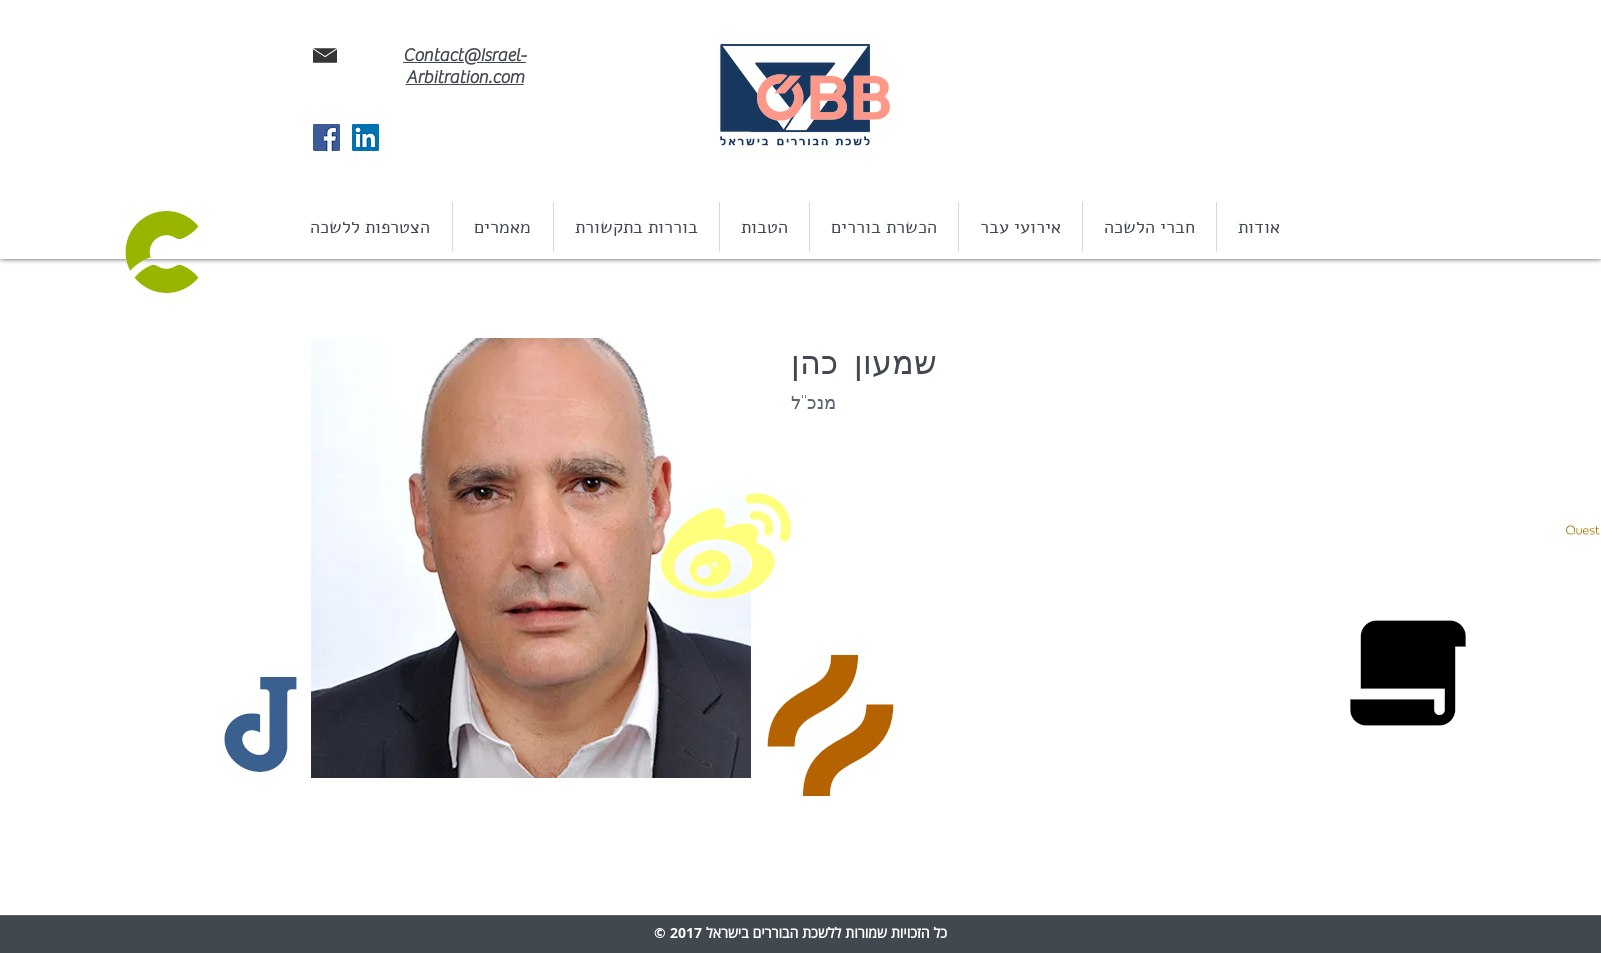 Image resolution: width=1601 pixels, height=953 pixels. What do you see at coordinates (823, 97) in the screenshot?
I see `navigate to ÖBB austrian railway services` at bounding box center [823, 97].